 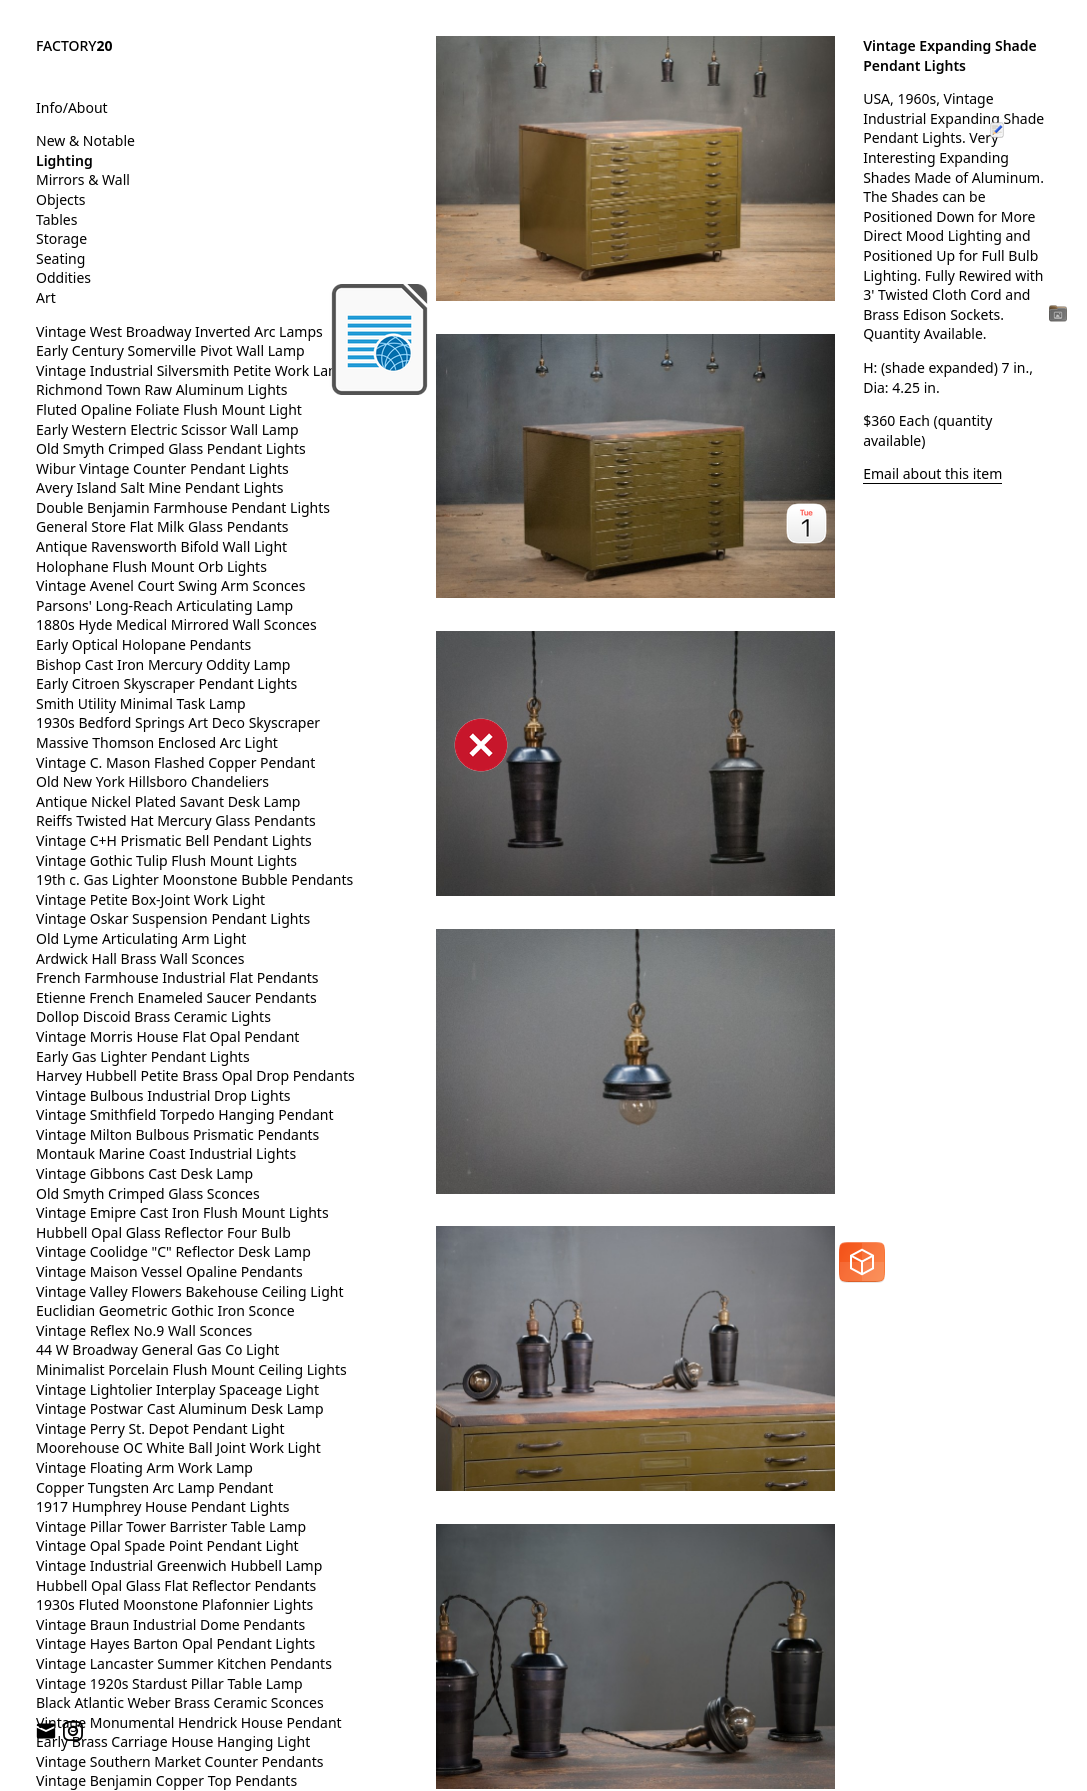 I want to click on open a 3D model file in OBJ format, so click(x=862, y=1261).